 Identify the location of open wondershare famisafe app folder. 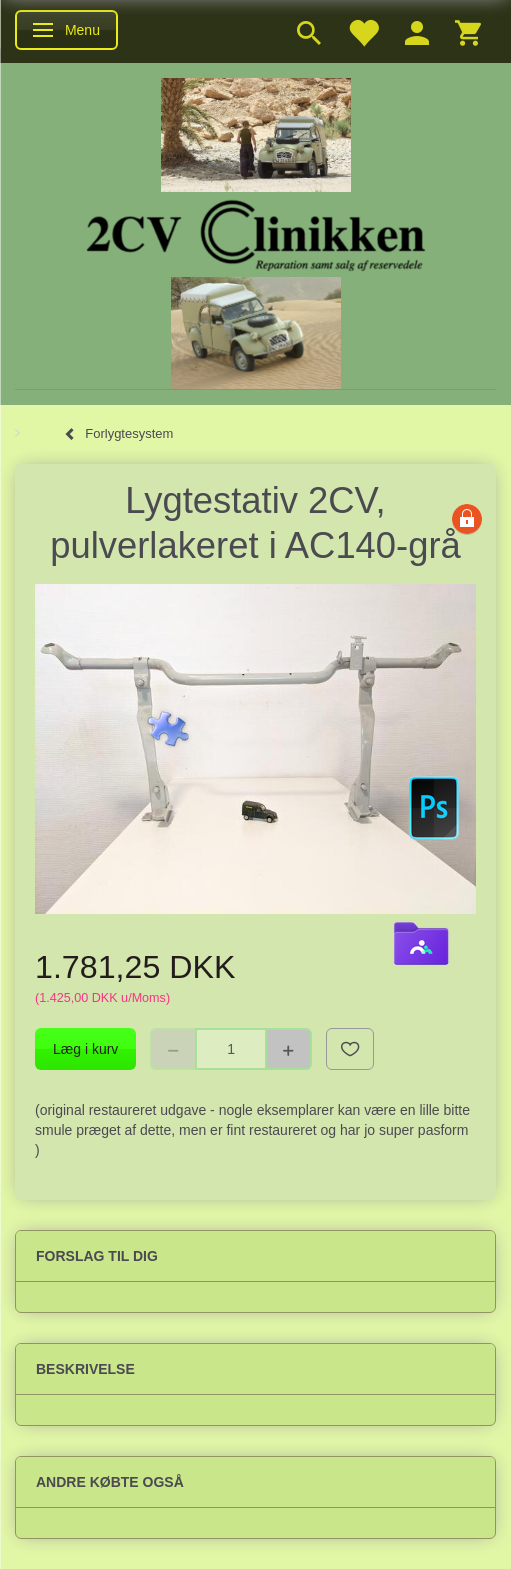
(421, 945).